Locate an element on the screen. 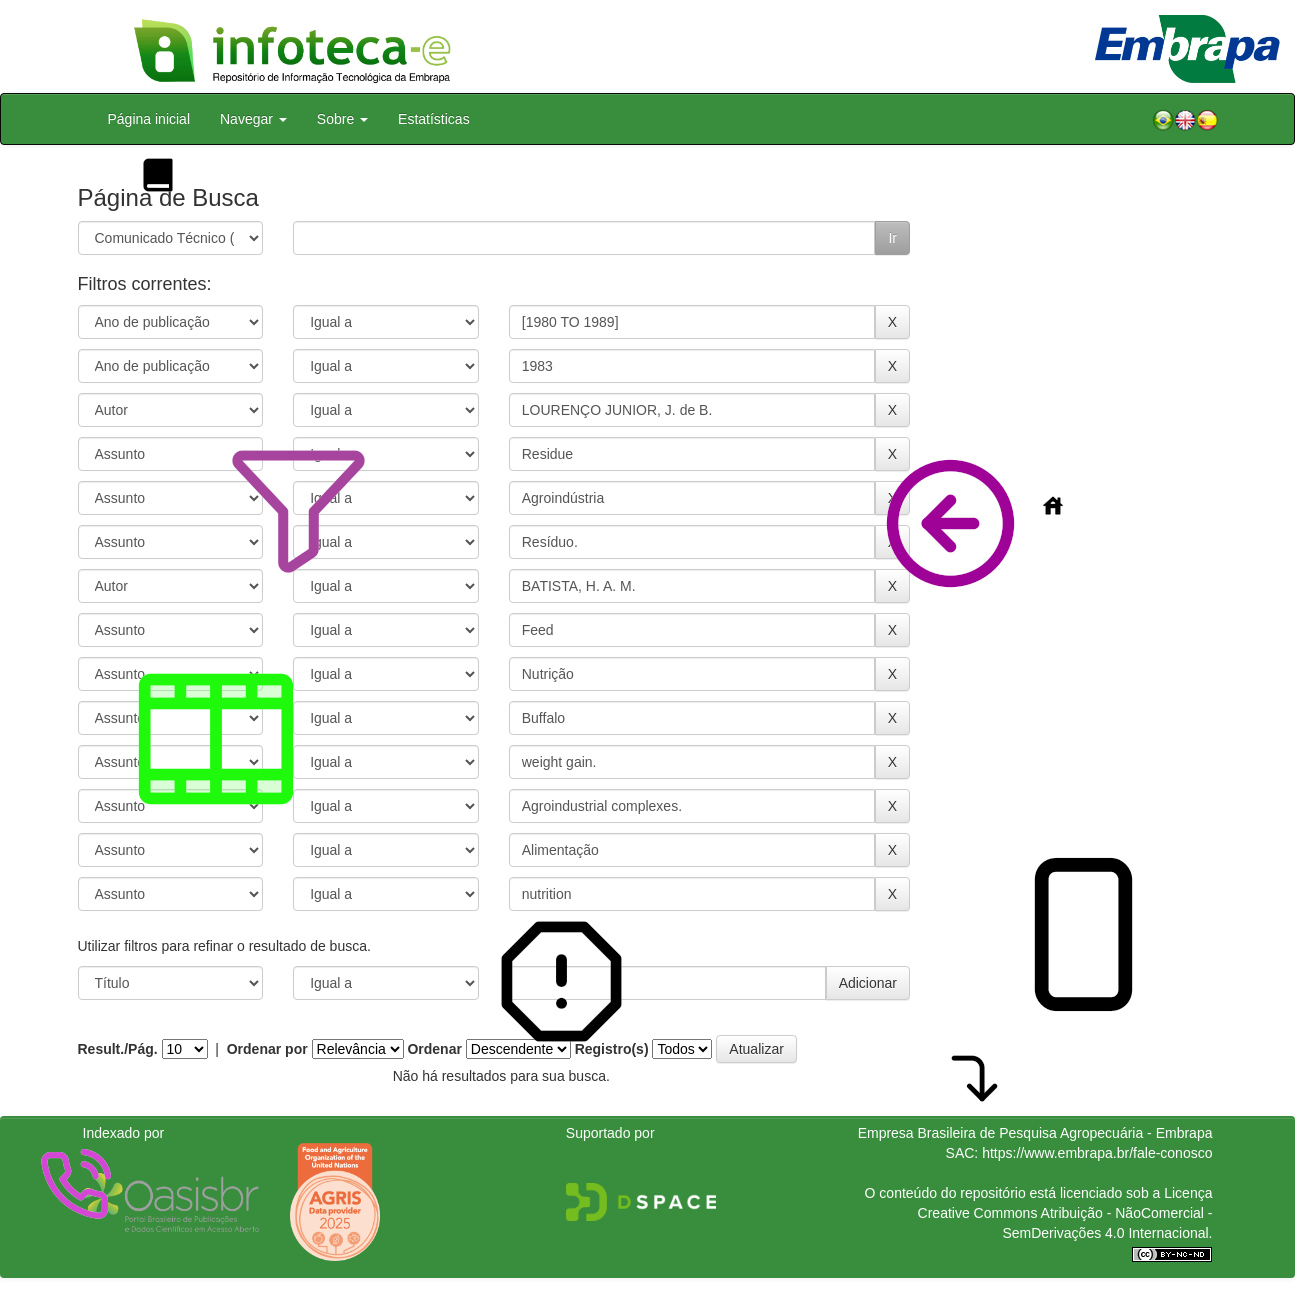 Image resolution: width=1295 pixels, height=1298 pixels. represents a mobile device or smartphone is located at coordinates (1083, 934).